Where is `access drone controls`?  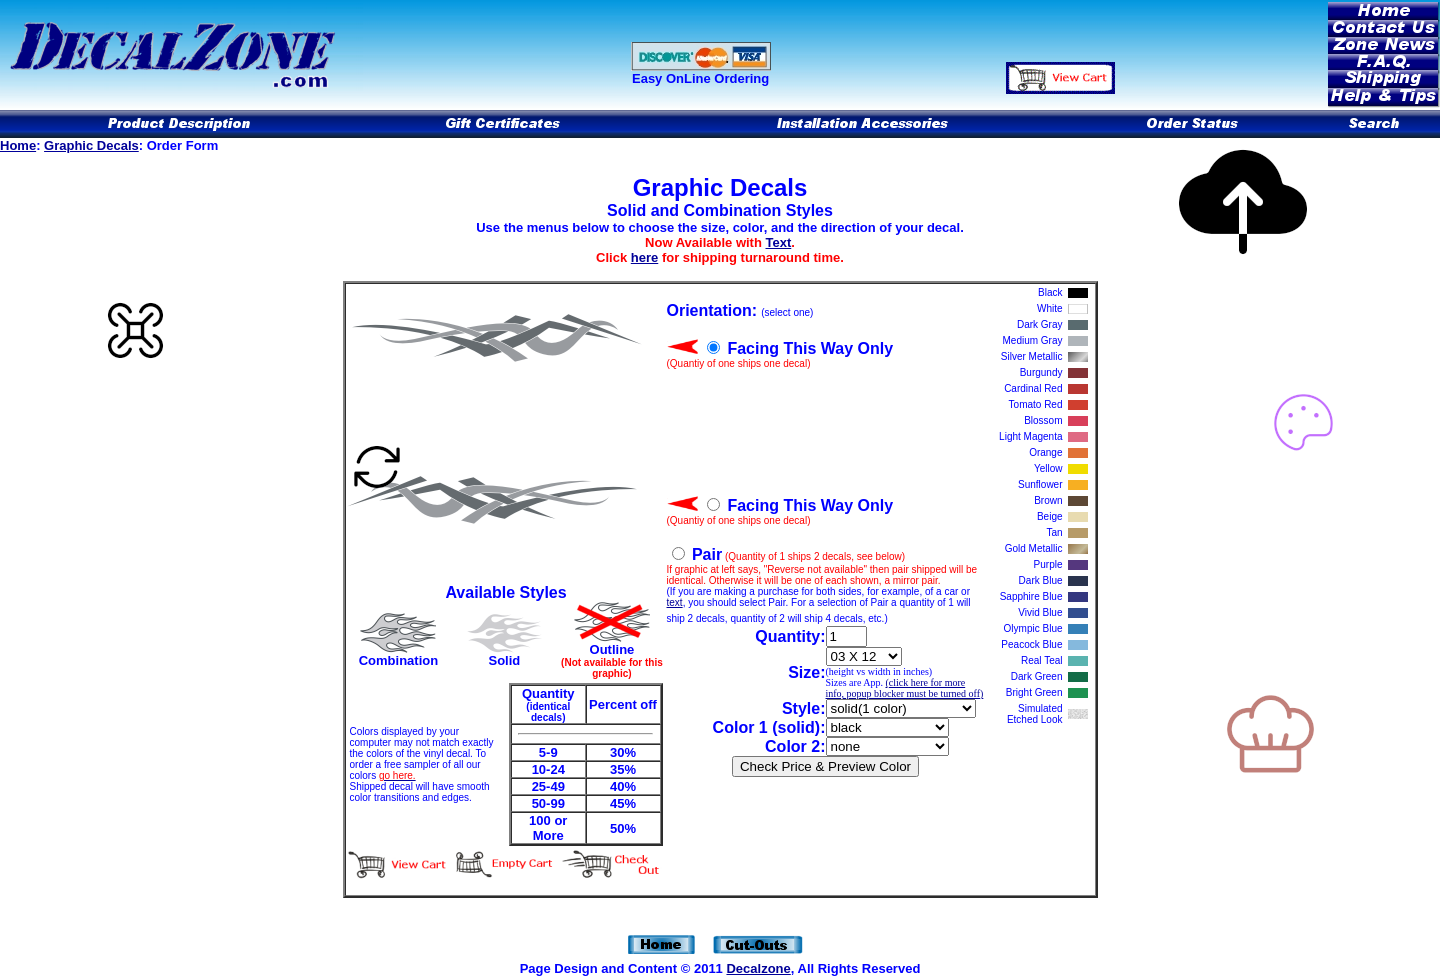 access drone controls is located at coordinates (135, 330).